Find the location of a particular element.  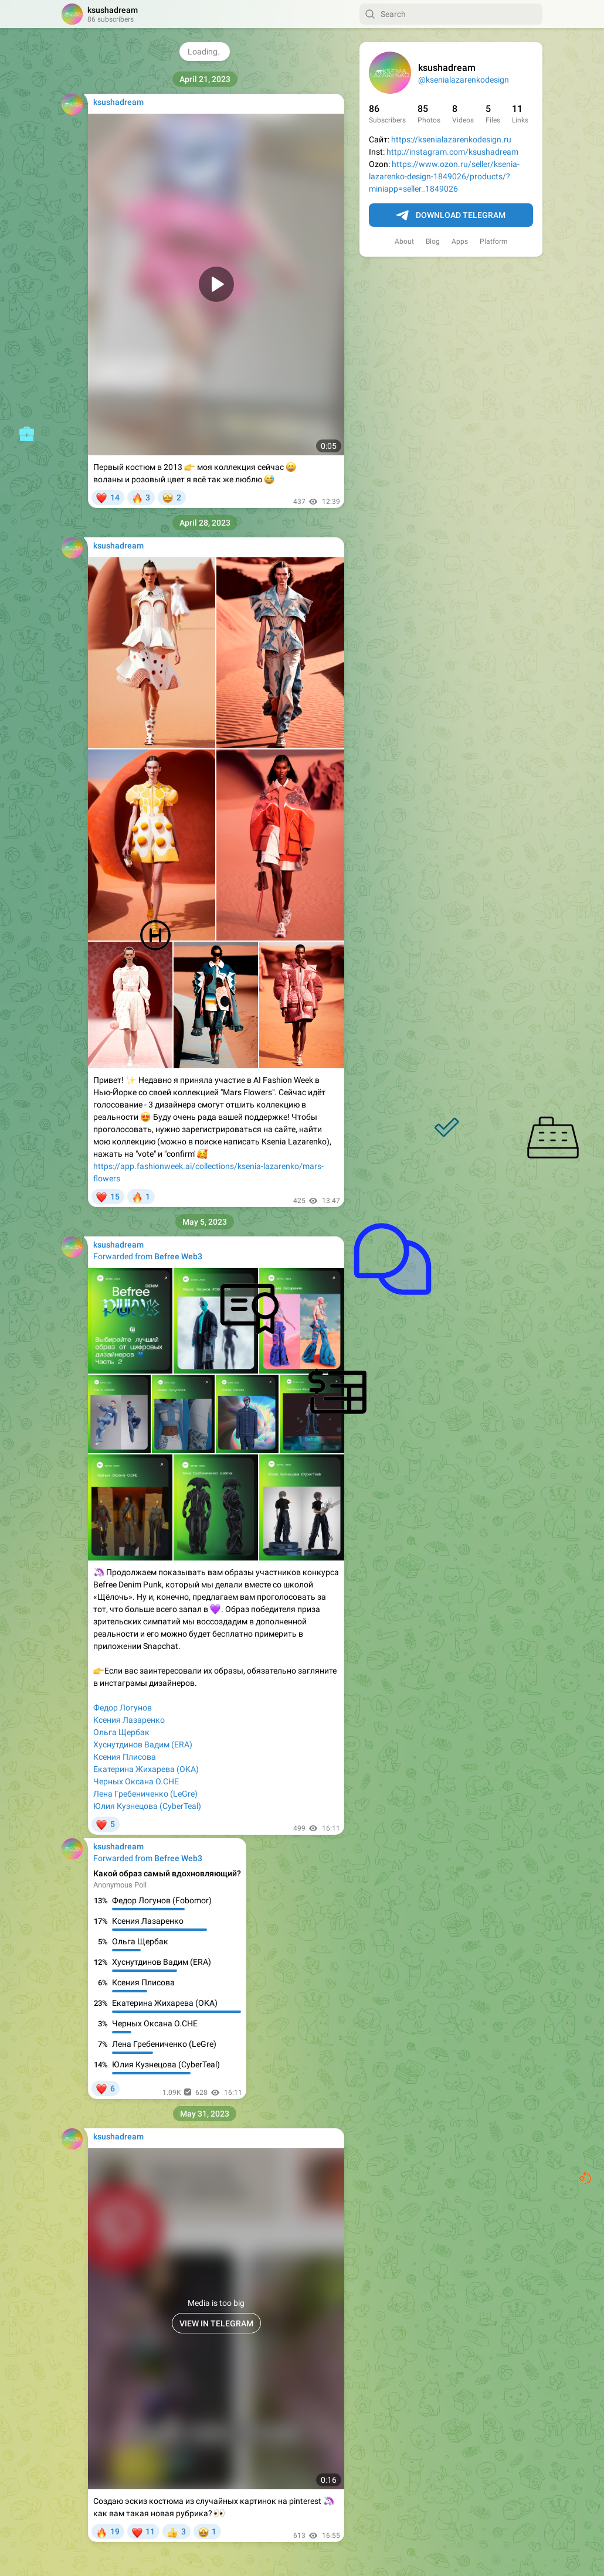

hospital or helipad location marker is located at coordinates (155, 935).